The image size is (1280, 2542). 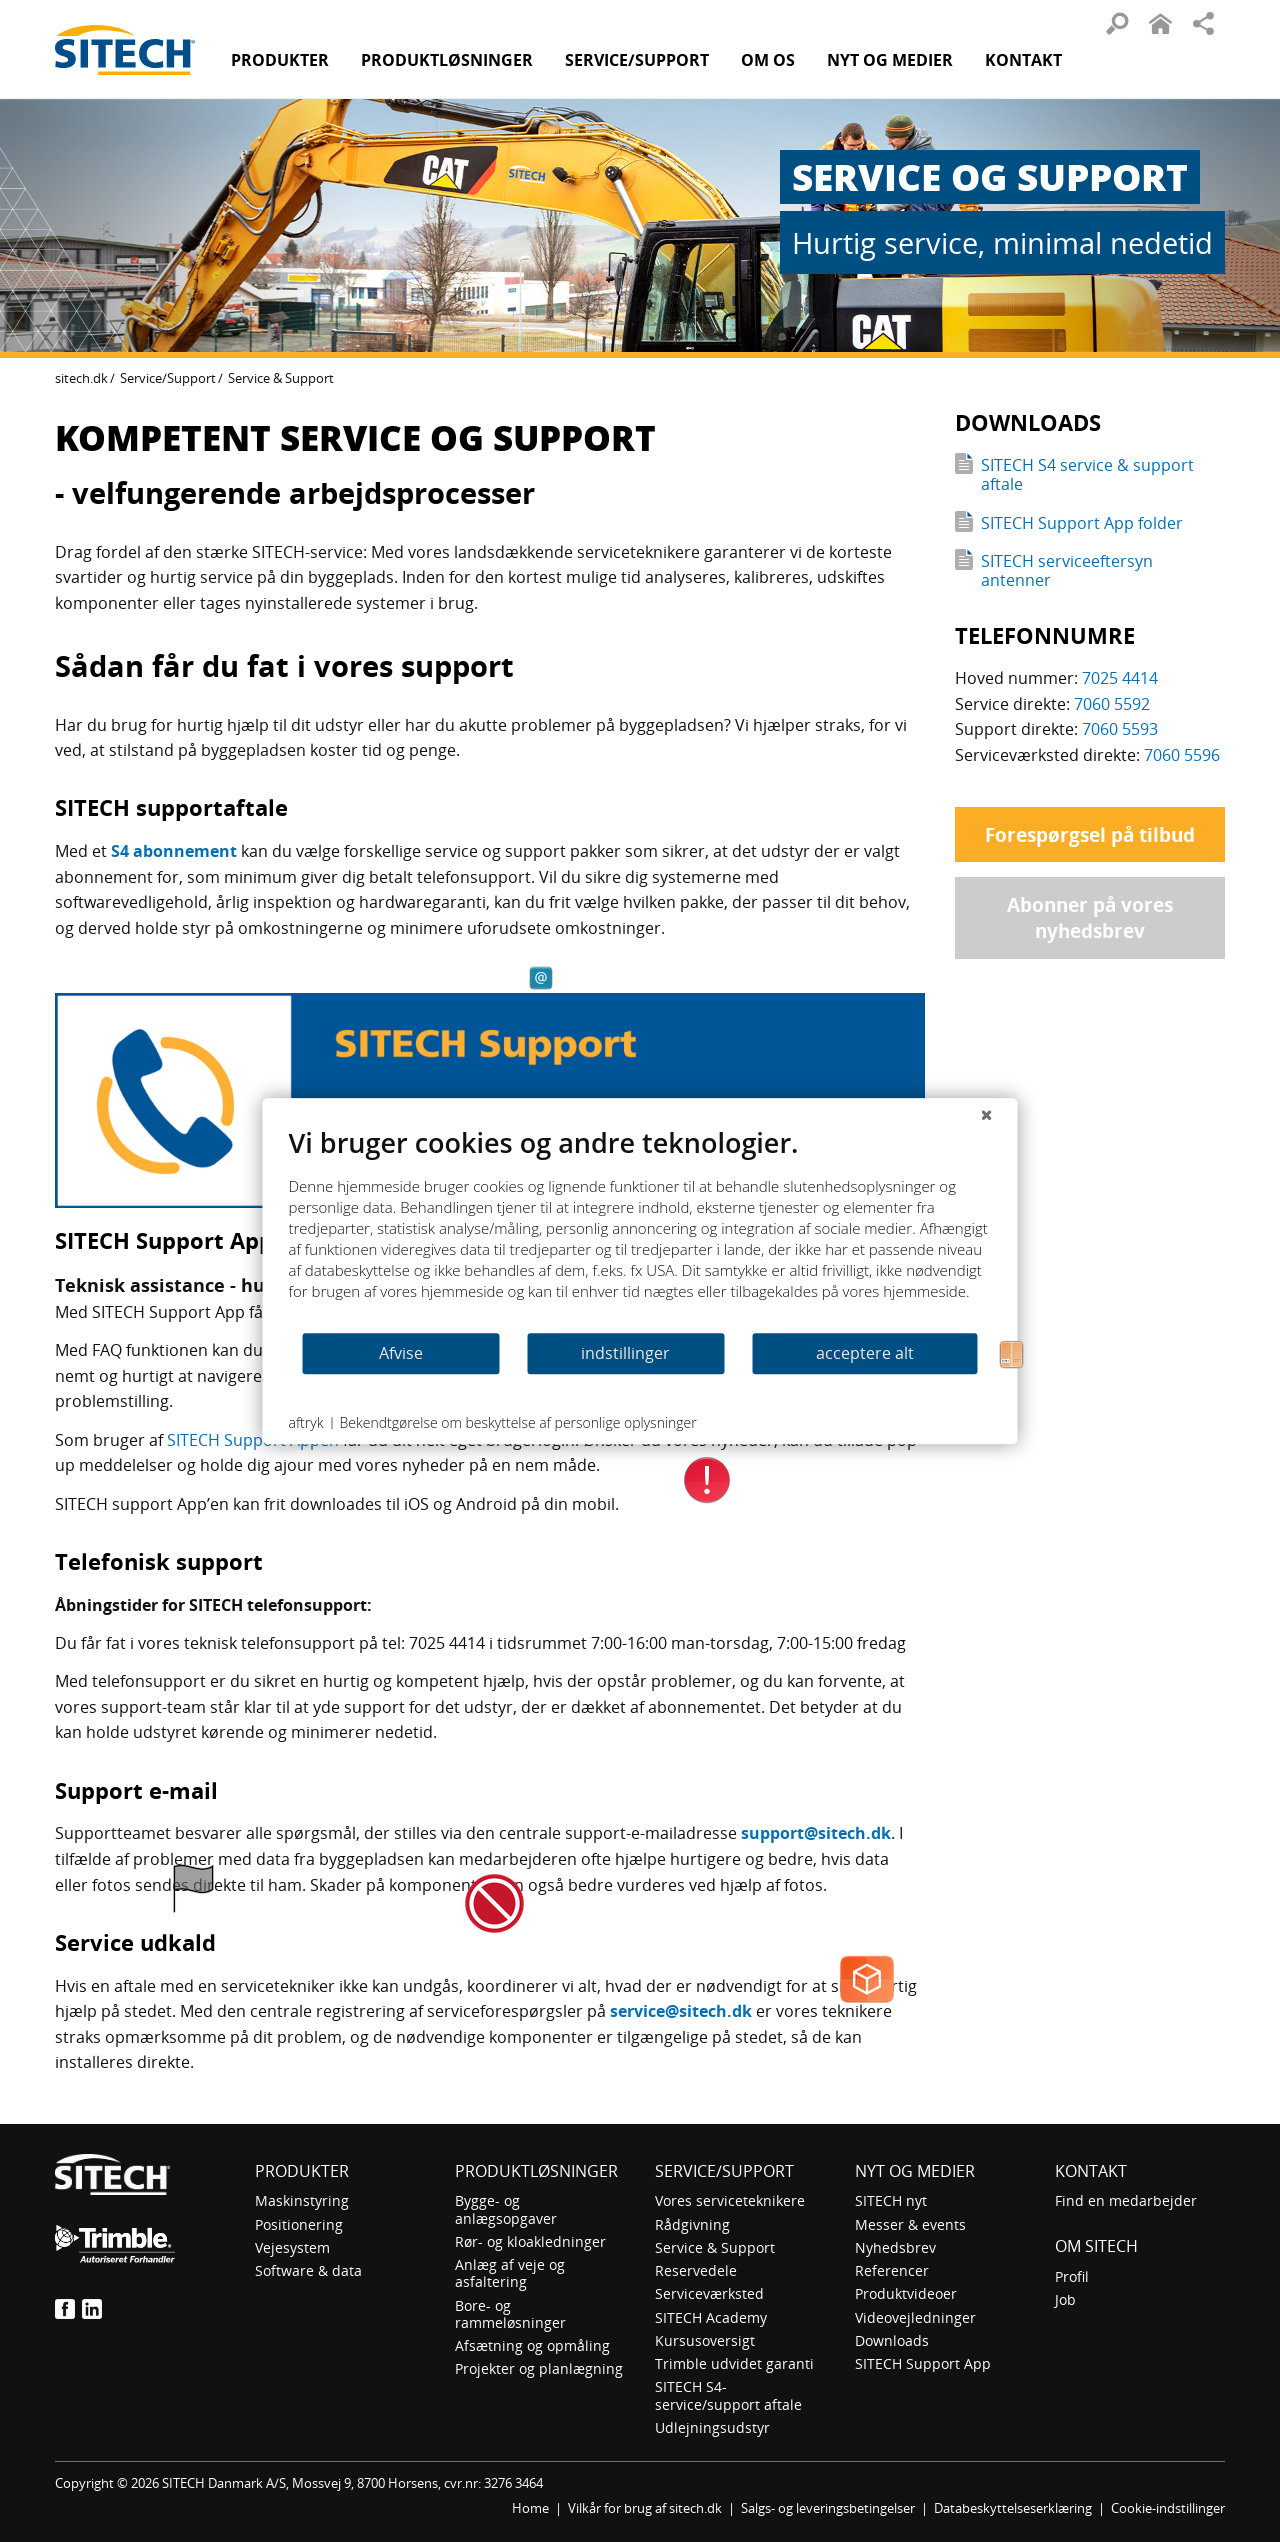 I want to click on view flagged emails in Mail, so click(x=193, y=1888).